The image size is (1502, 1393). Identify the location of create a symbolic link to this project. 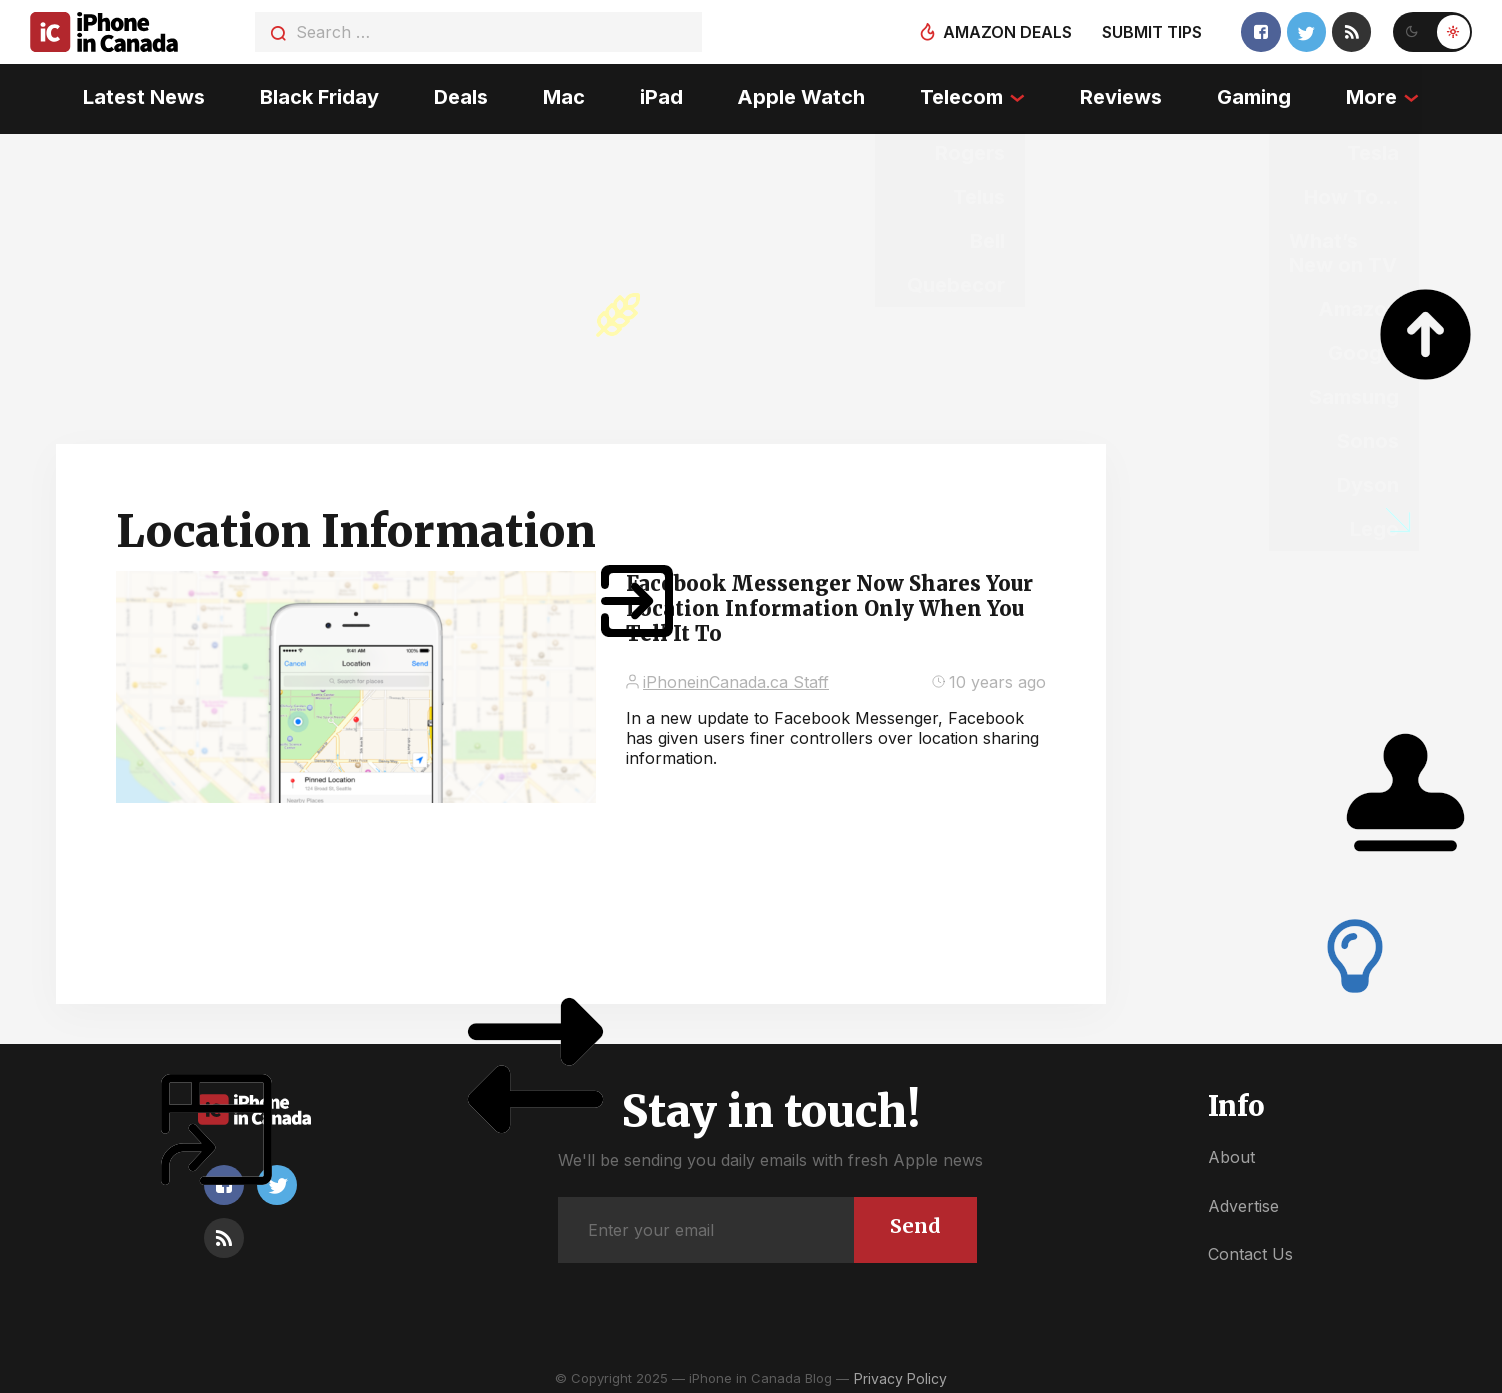
(216, 1129).